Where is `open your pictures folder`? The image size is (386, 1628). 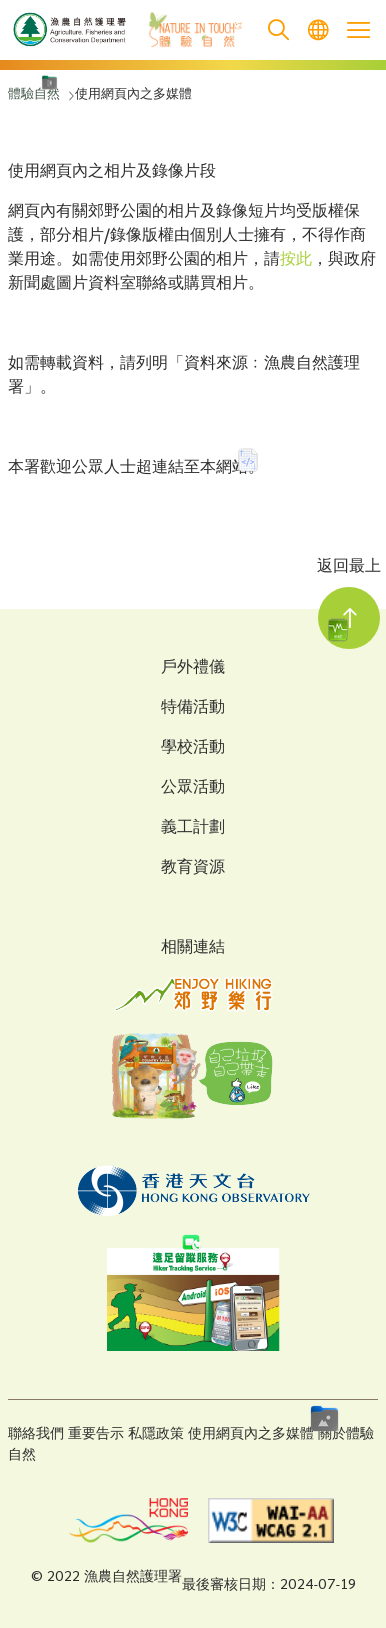 open your pictures folder is located at coordinates (324, 1418).